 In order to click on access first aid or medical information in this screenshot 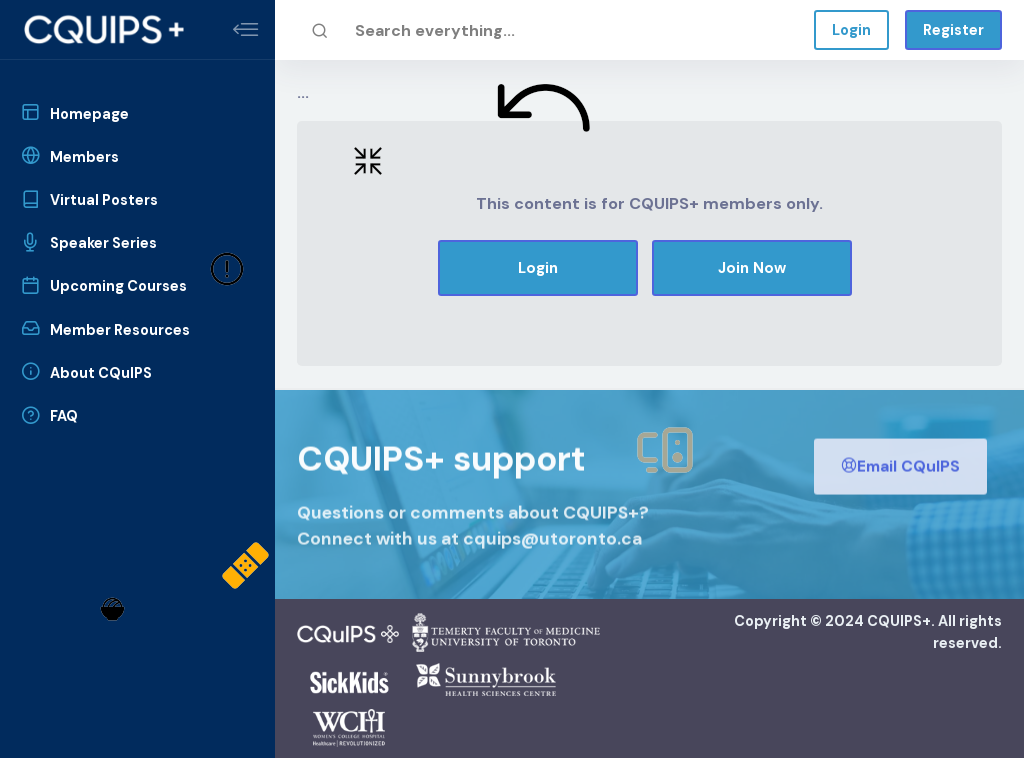, I will do `click(245, 565)`.